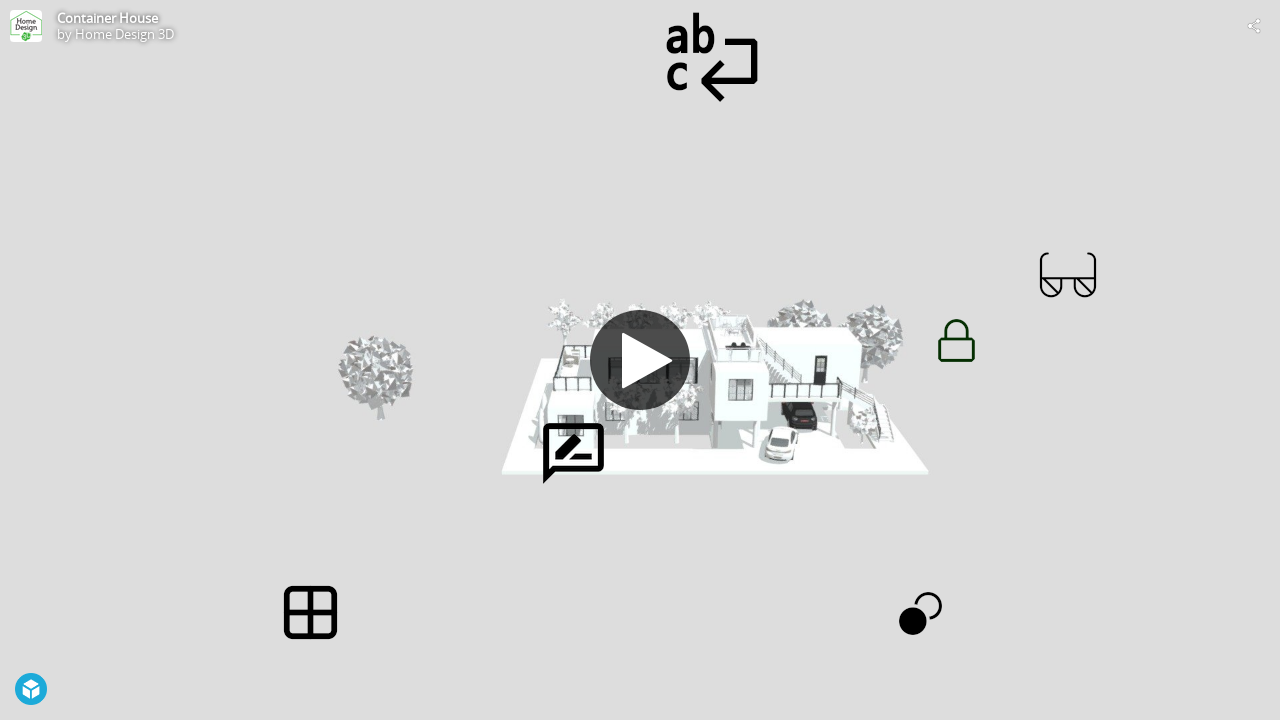 Image resolution: width=1280 pixels, height=720 pixels. Describe the element at coordinates (310, 612) in the screenshot. I see `apply borders to all cells in a table or grid` at that location.